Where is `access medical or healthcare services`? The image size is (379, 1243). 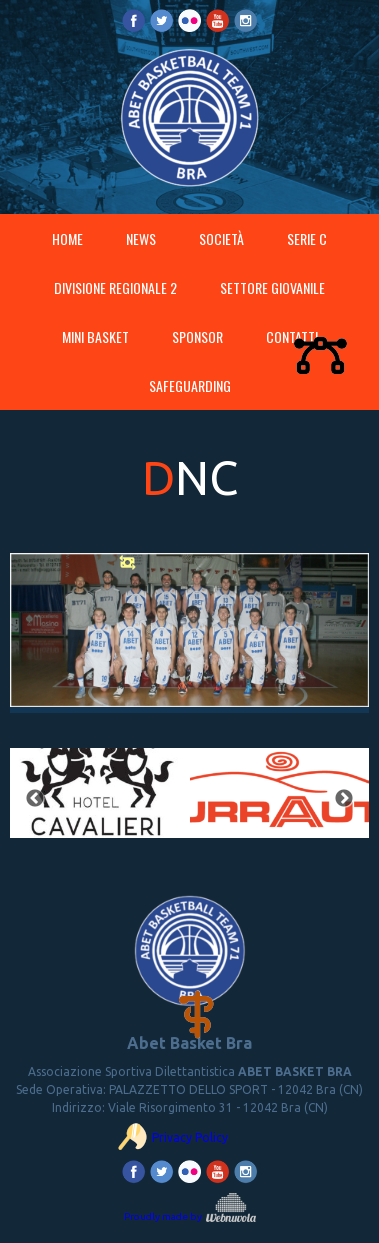
access medical or healthcare services is located at coordinates (197, 1014).